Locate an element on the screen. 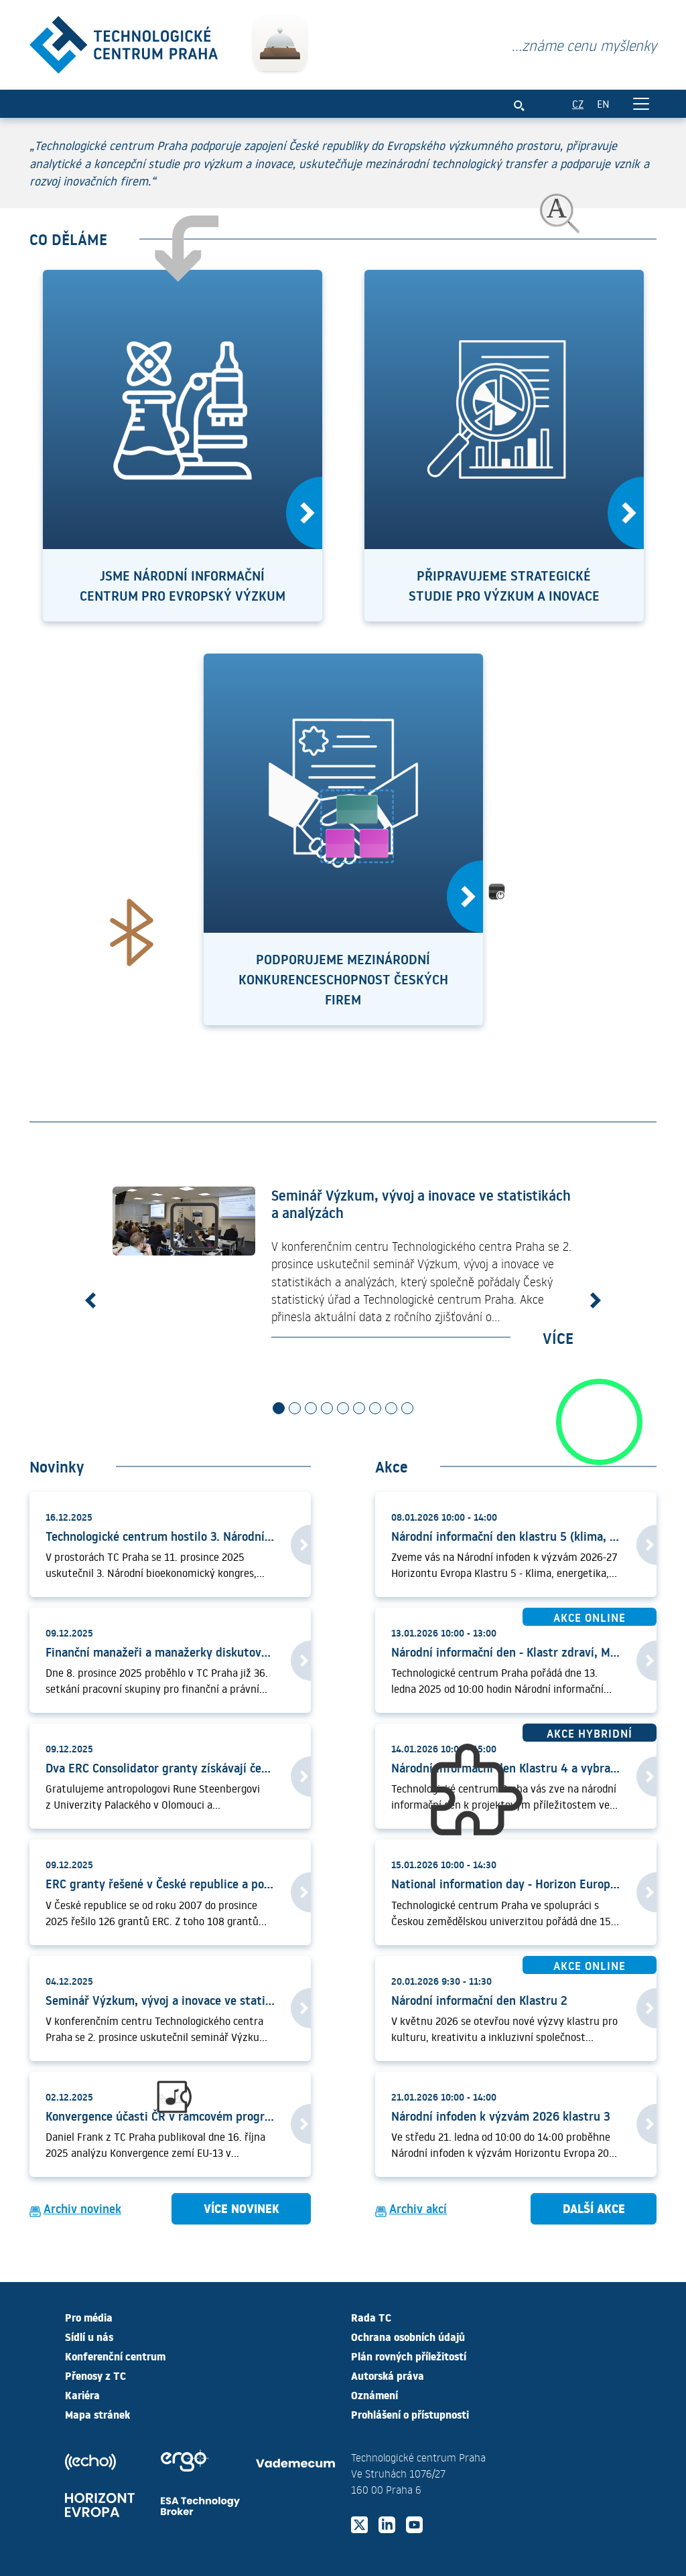  search within emails or messages is located at coordinates (559, 213).